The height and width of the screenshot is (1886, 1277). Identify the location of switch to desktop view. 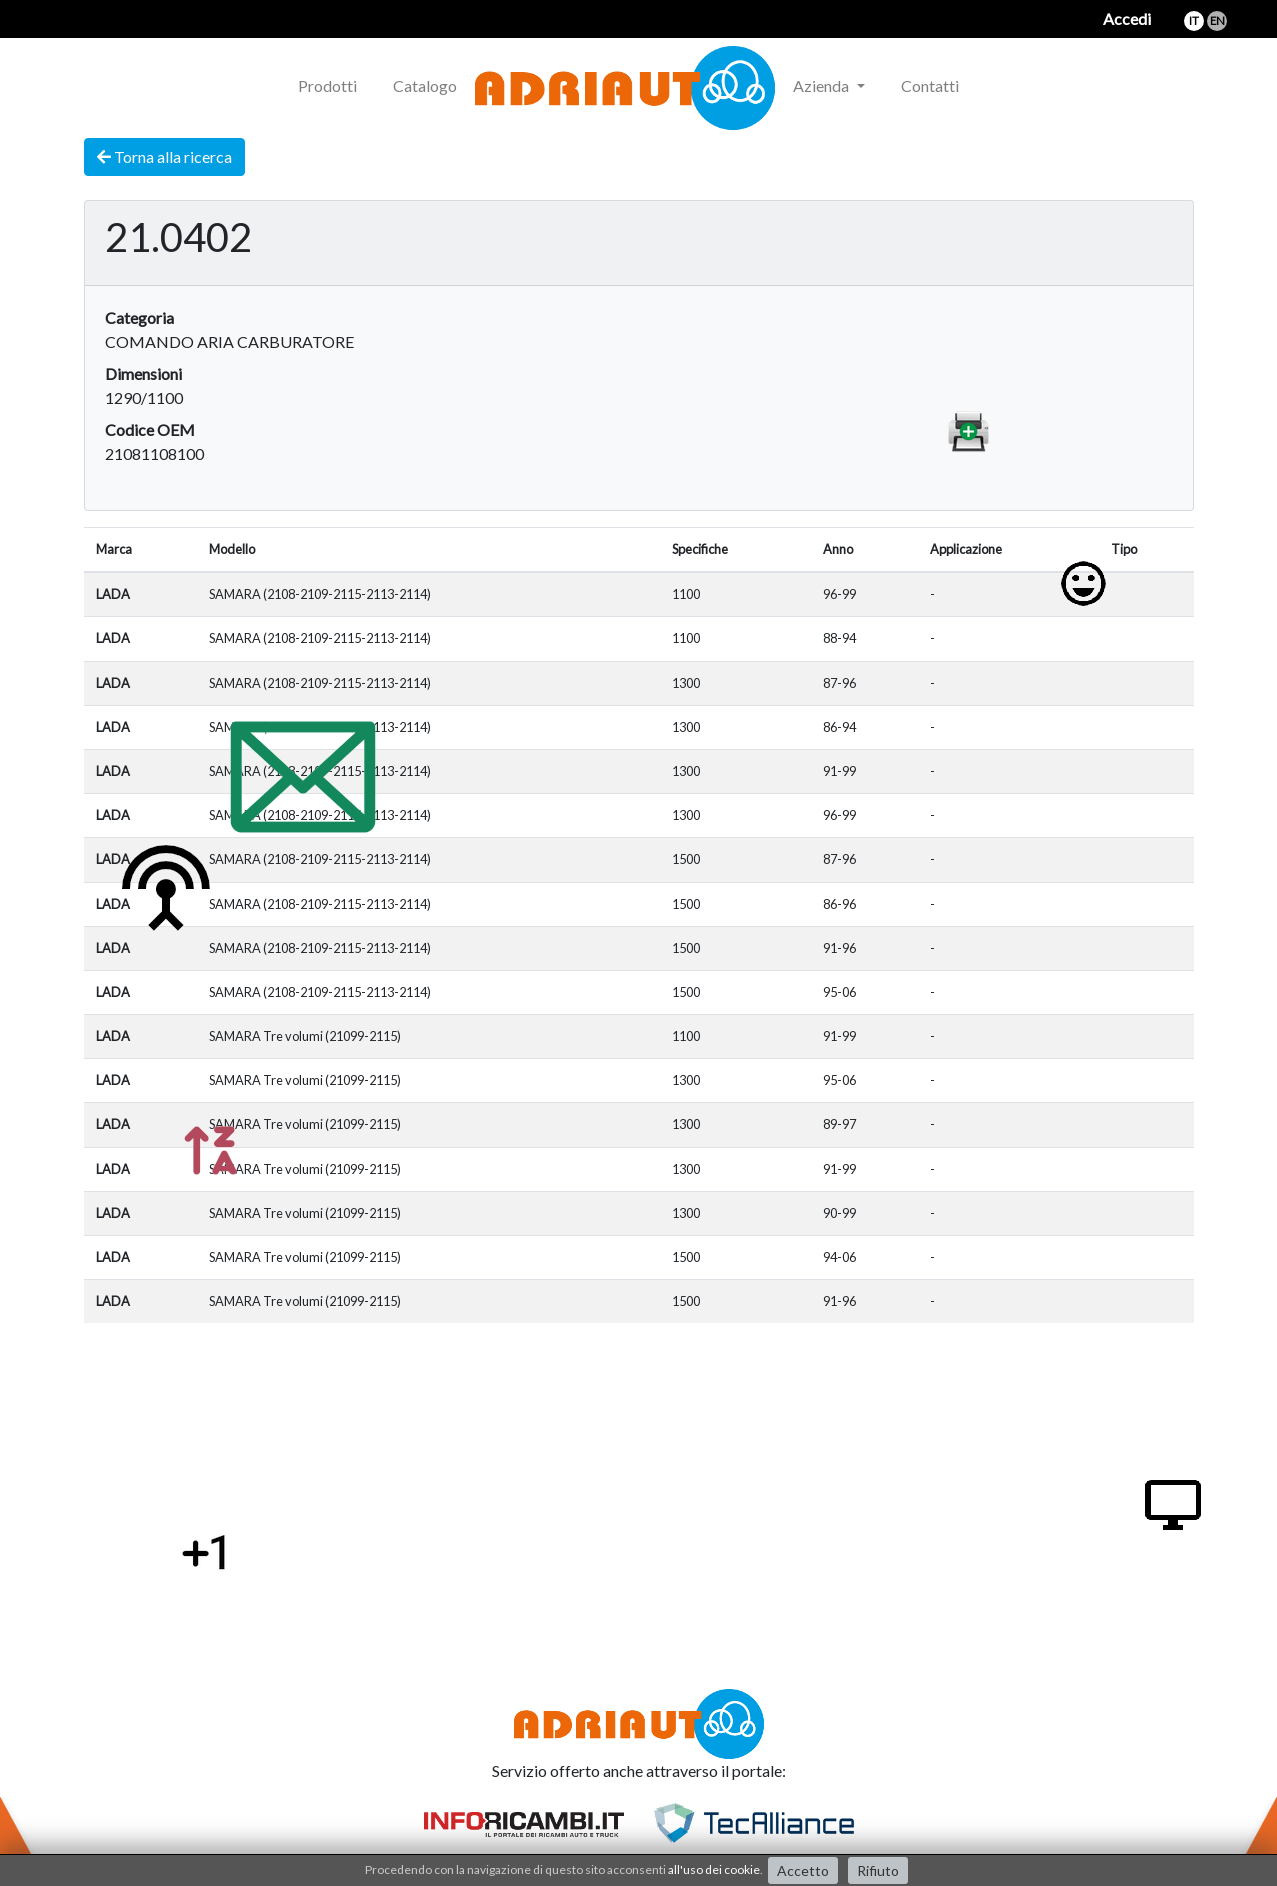
(1173, 1505).